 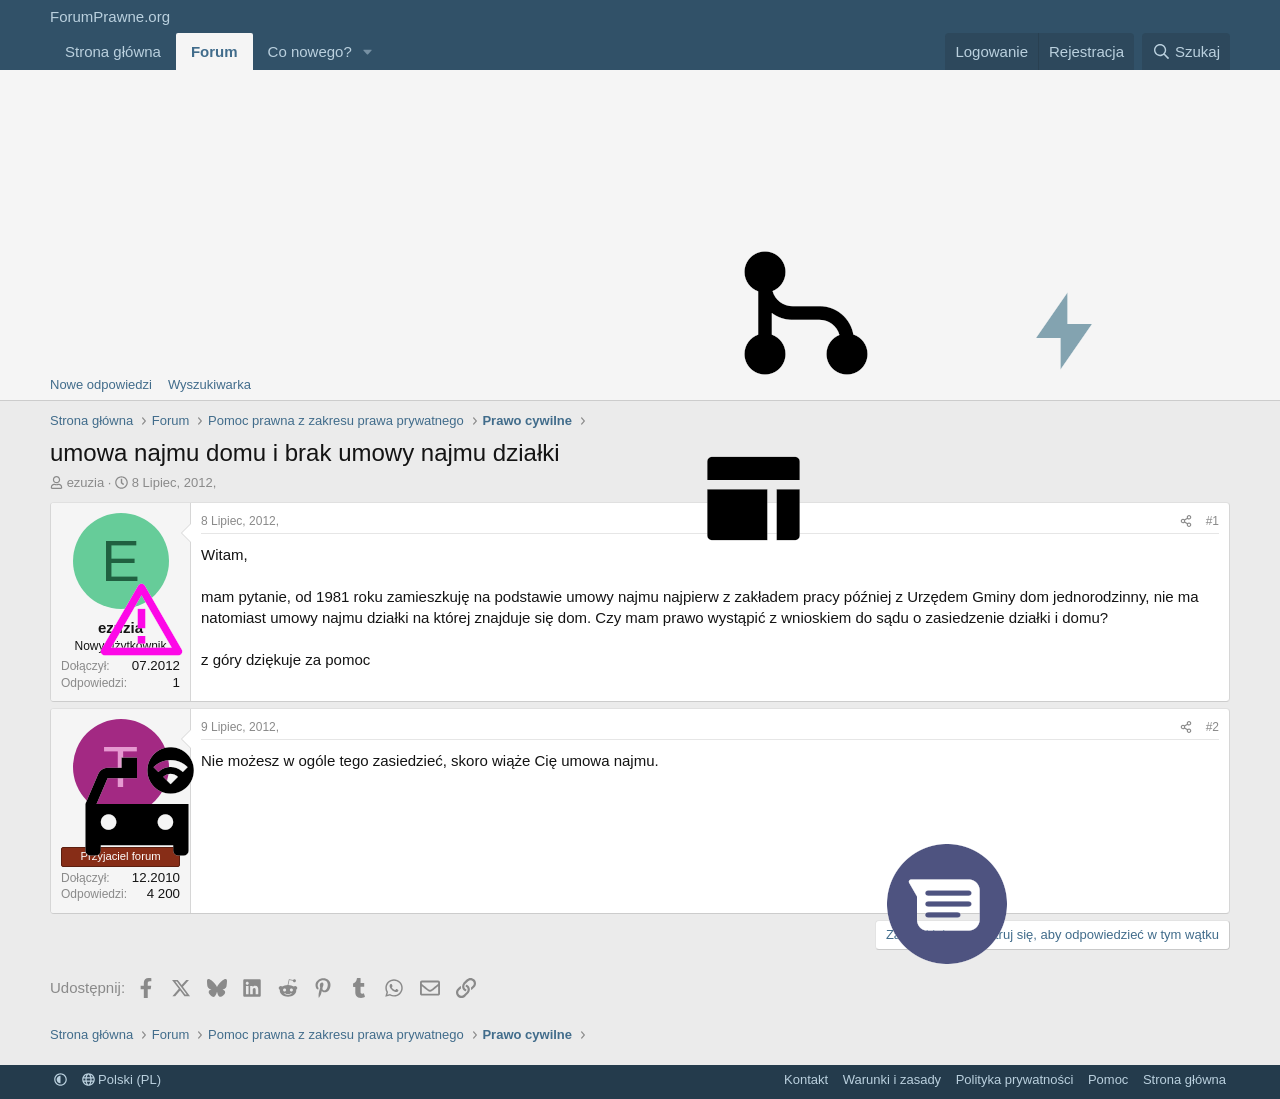 What do you see at coordinates (141, 620) in the screenshot?
I see `indicates a warning or alert status` at bounding box center [141, 620].